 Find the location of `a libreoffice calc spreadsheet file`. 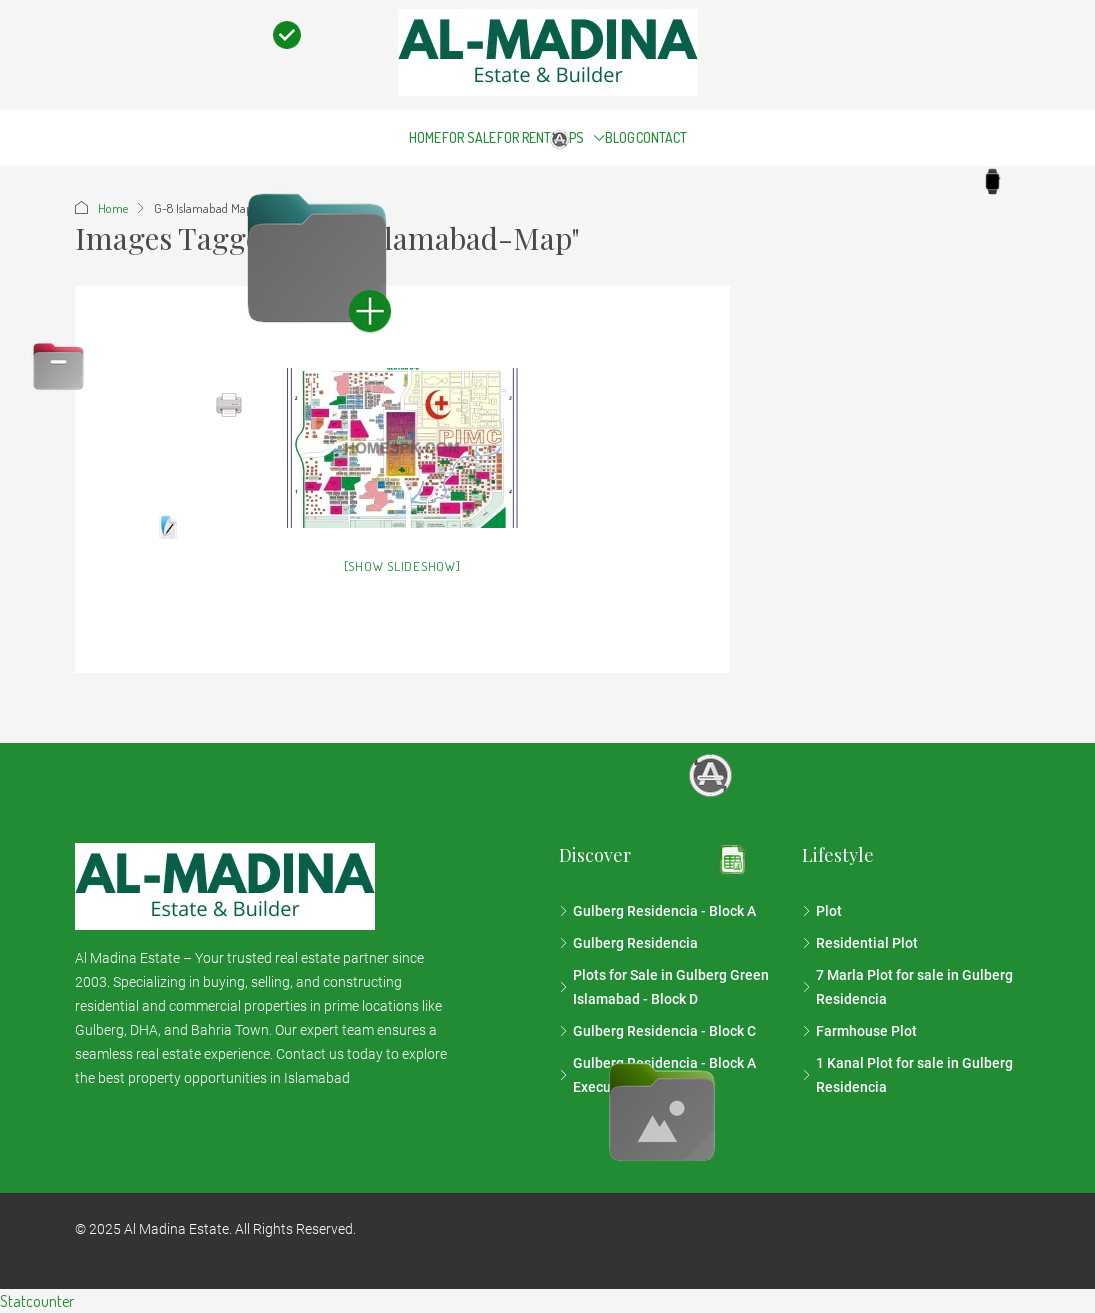

a libreoffice calc spreadsheet file is located at coordinates (732, 859).